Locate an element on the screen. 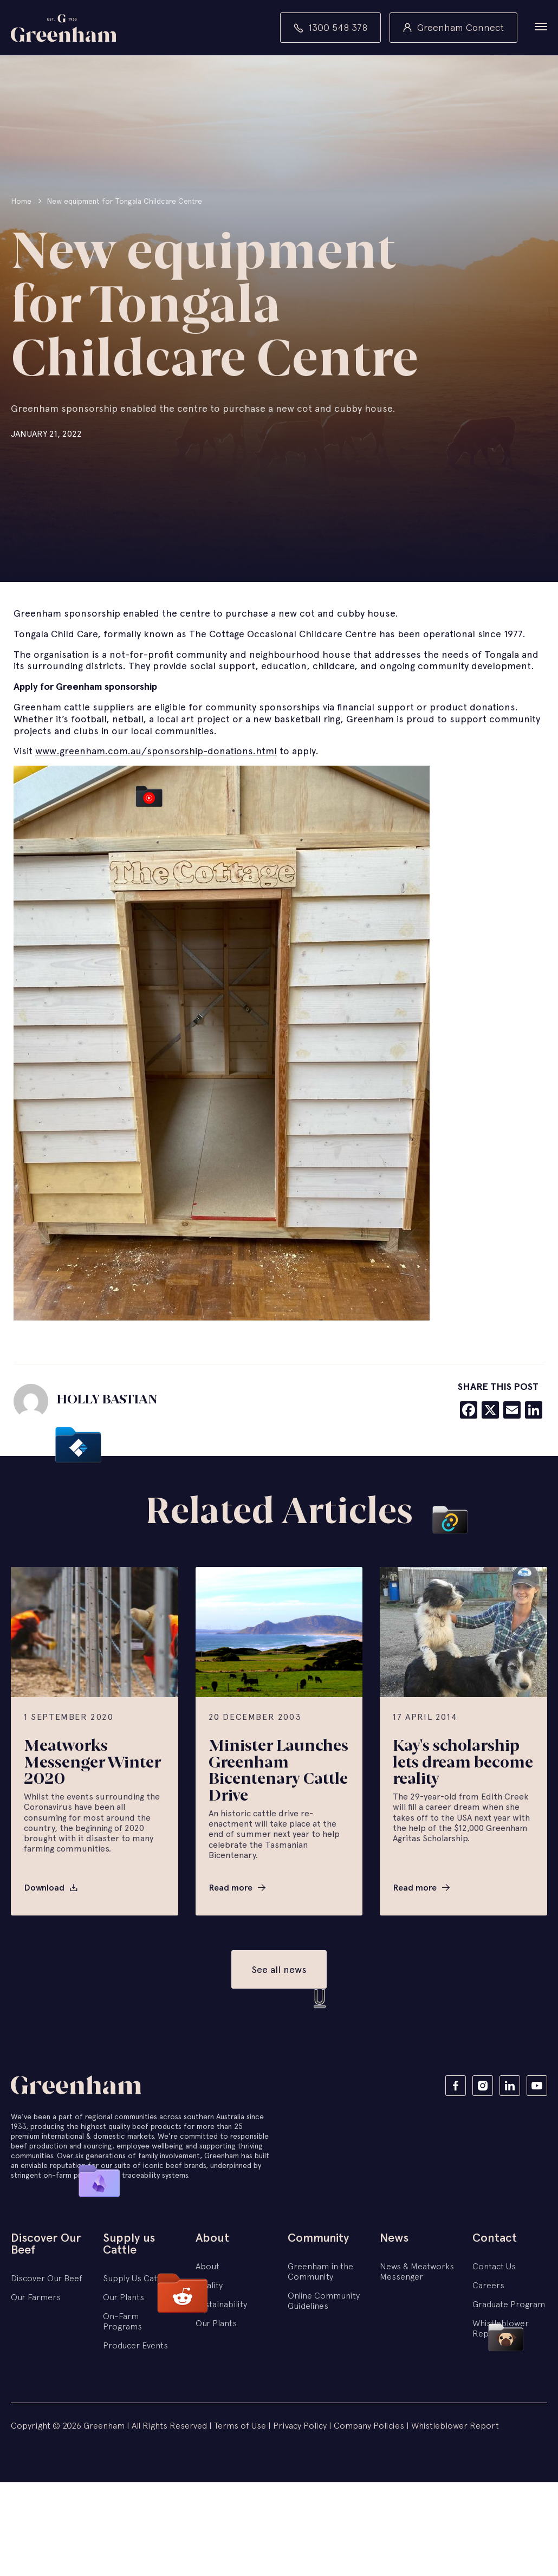 This screenshot has height=2576, width=558. apply underline formatting to selected text is located at coordinates (320, 1998).